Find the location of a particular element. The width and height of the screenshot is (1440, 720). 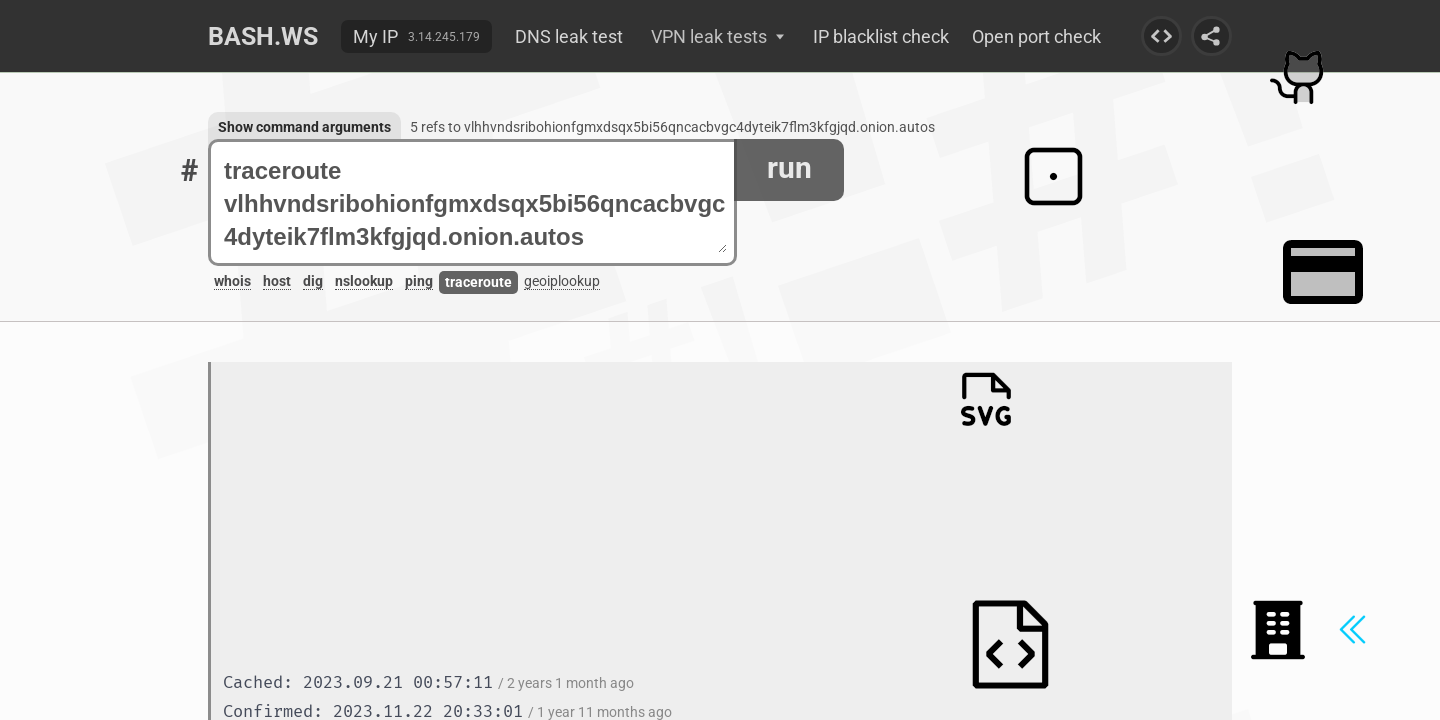

indicates a random selection or dice roll result of one is located at coordinates (1053, 176).